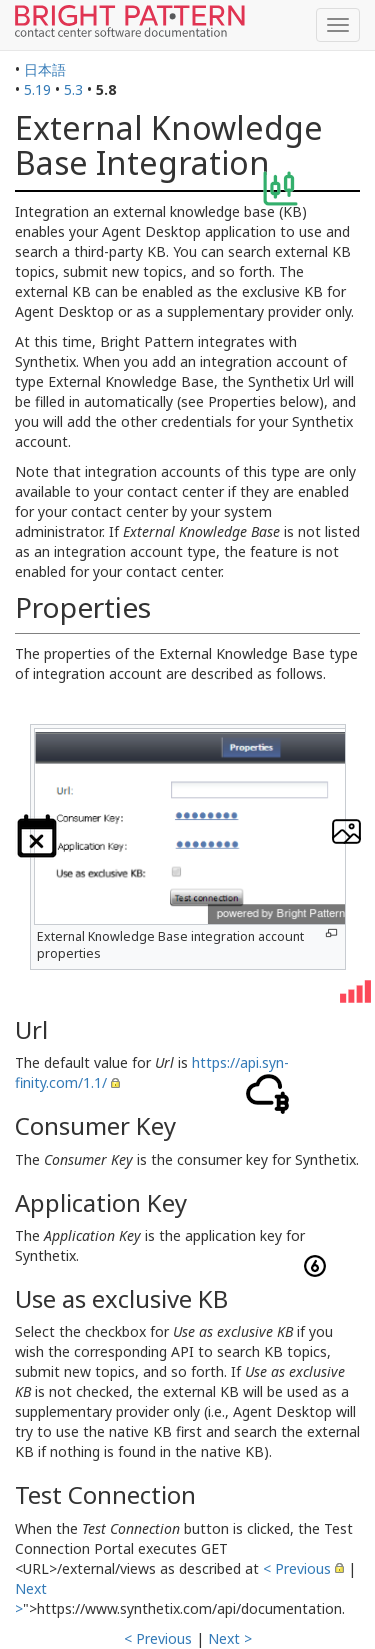 The width and height of the screenshot is (375, 1649). Describe the element at coordinates (268, 1090) in the screenshot. I see `access cloud-based bitcoin wallet` at that location.